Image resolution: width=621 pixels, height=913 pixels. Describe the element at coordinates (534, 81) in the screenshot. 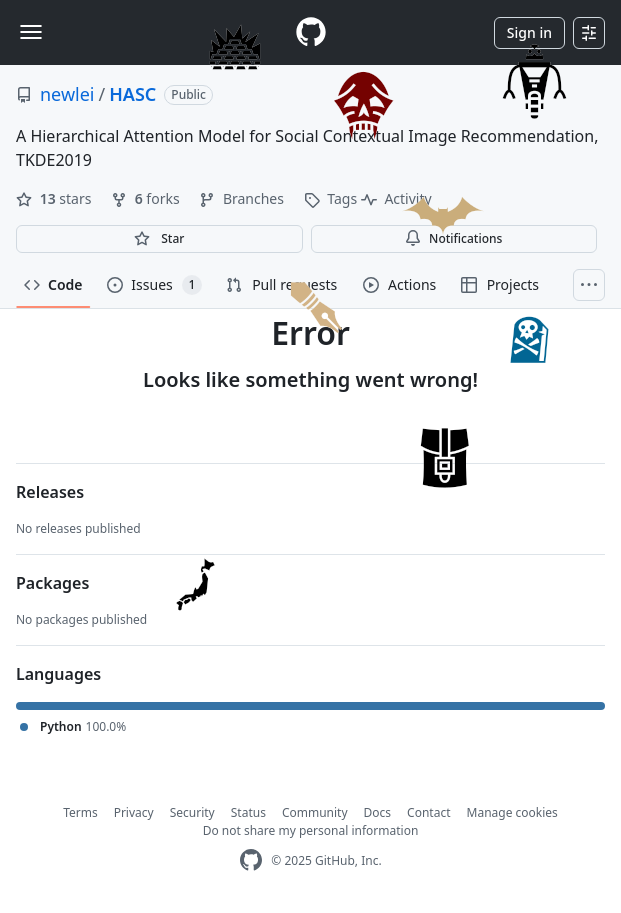

I see `robot or automation feature` at that location.